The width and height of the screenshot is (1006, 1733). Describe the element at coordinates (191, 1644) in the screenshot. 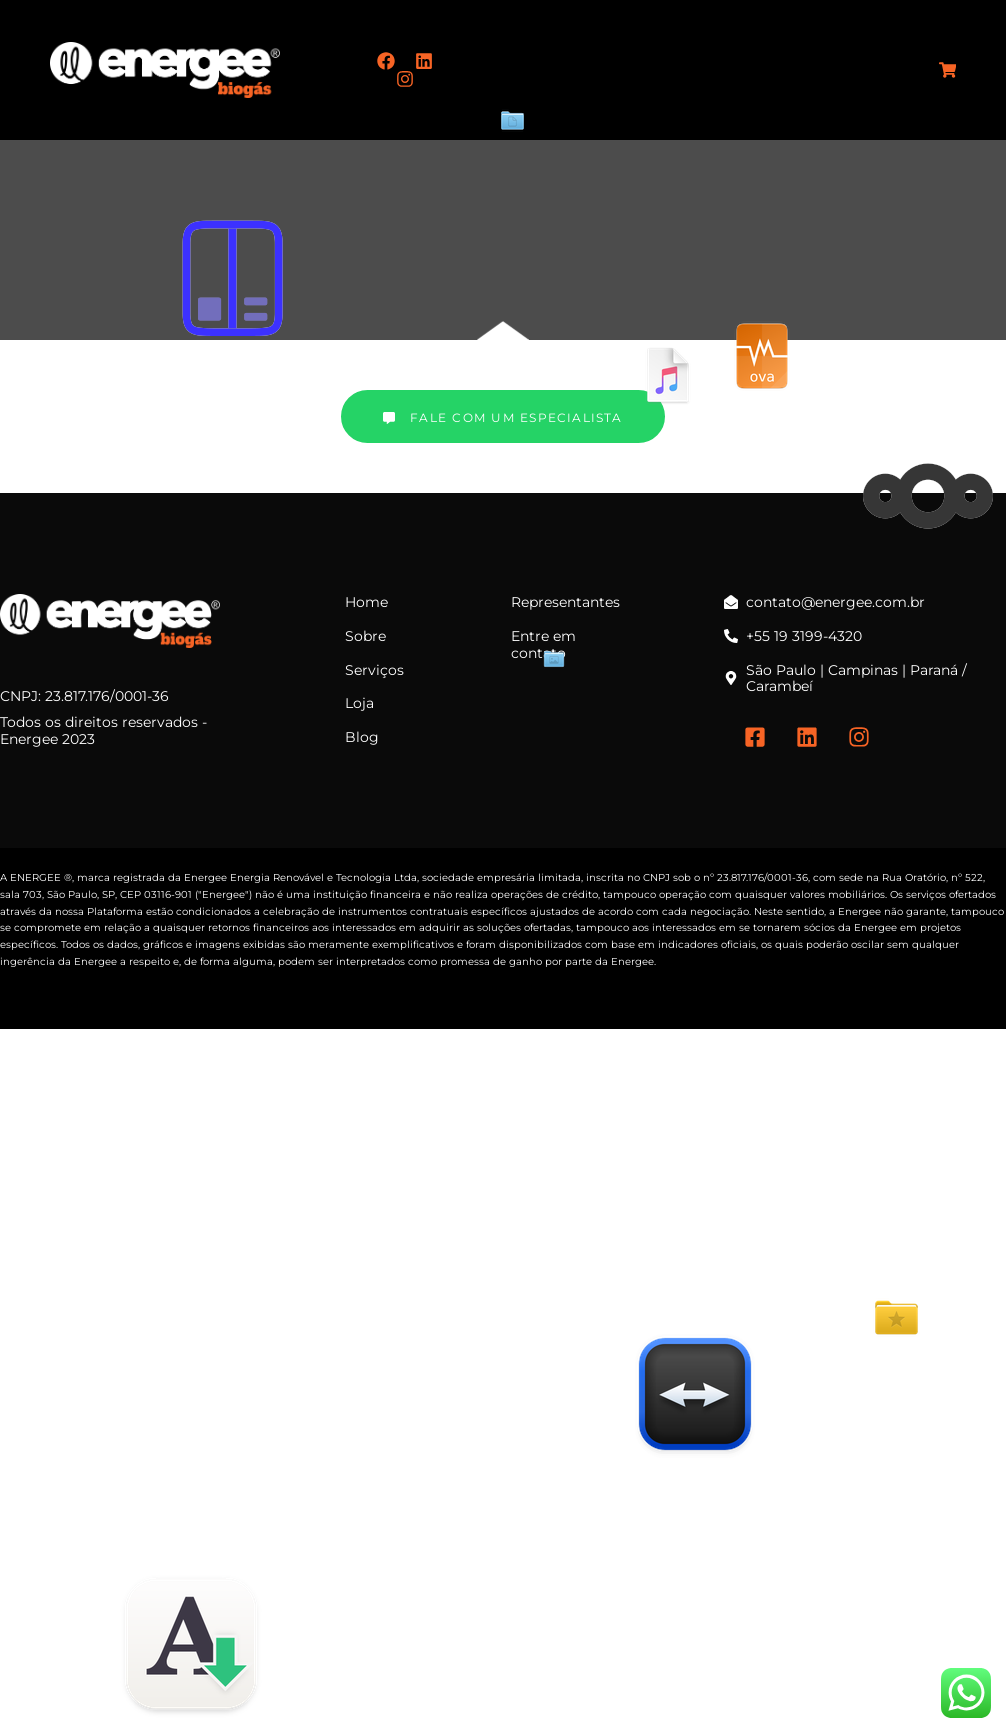

I see `download and install new fonts` at that location.